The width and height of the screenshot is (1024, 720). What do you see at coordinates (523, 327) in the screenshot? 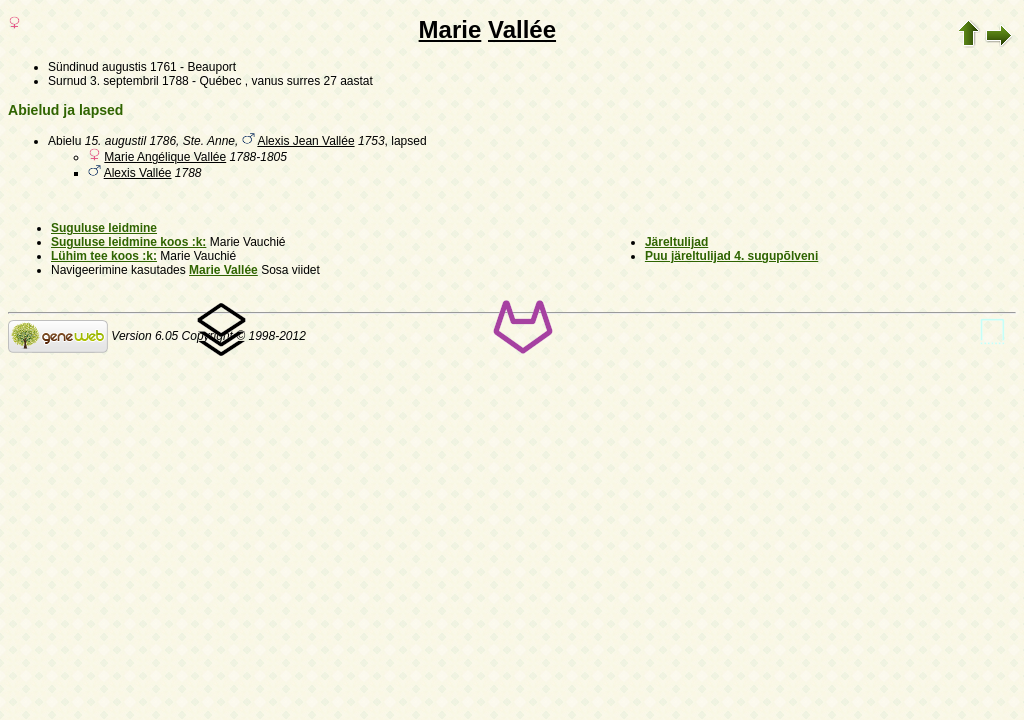
I see `open GitLab repository` at bounding box center [523, 327].